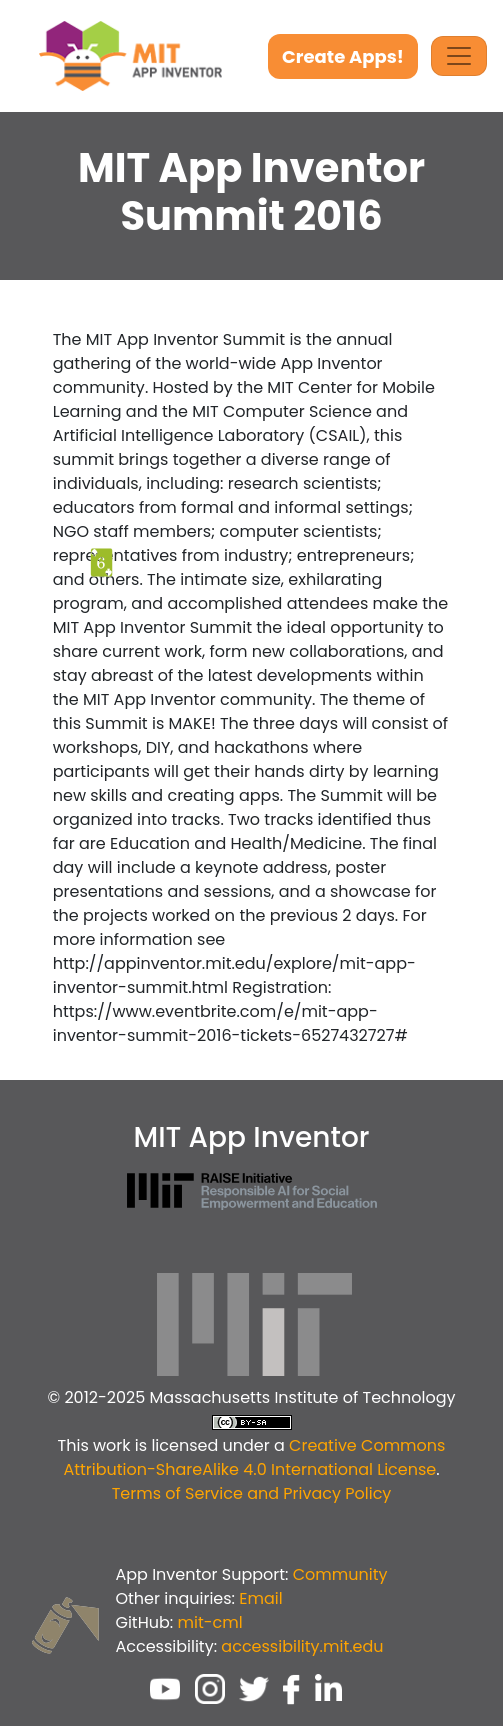  I want to click on apply spray paint or graffiti tool, so click(65, 1627).